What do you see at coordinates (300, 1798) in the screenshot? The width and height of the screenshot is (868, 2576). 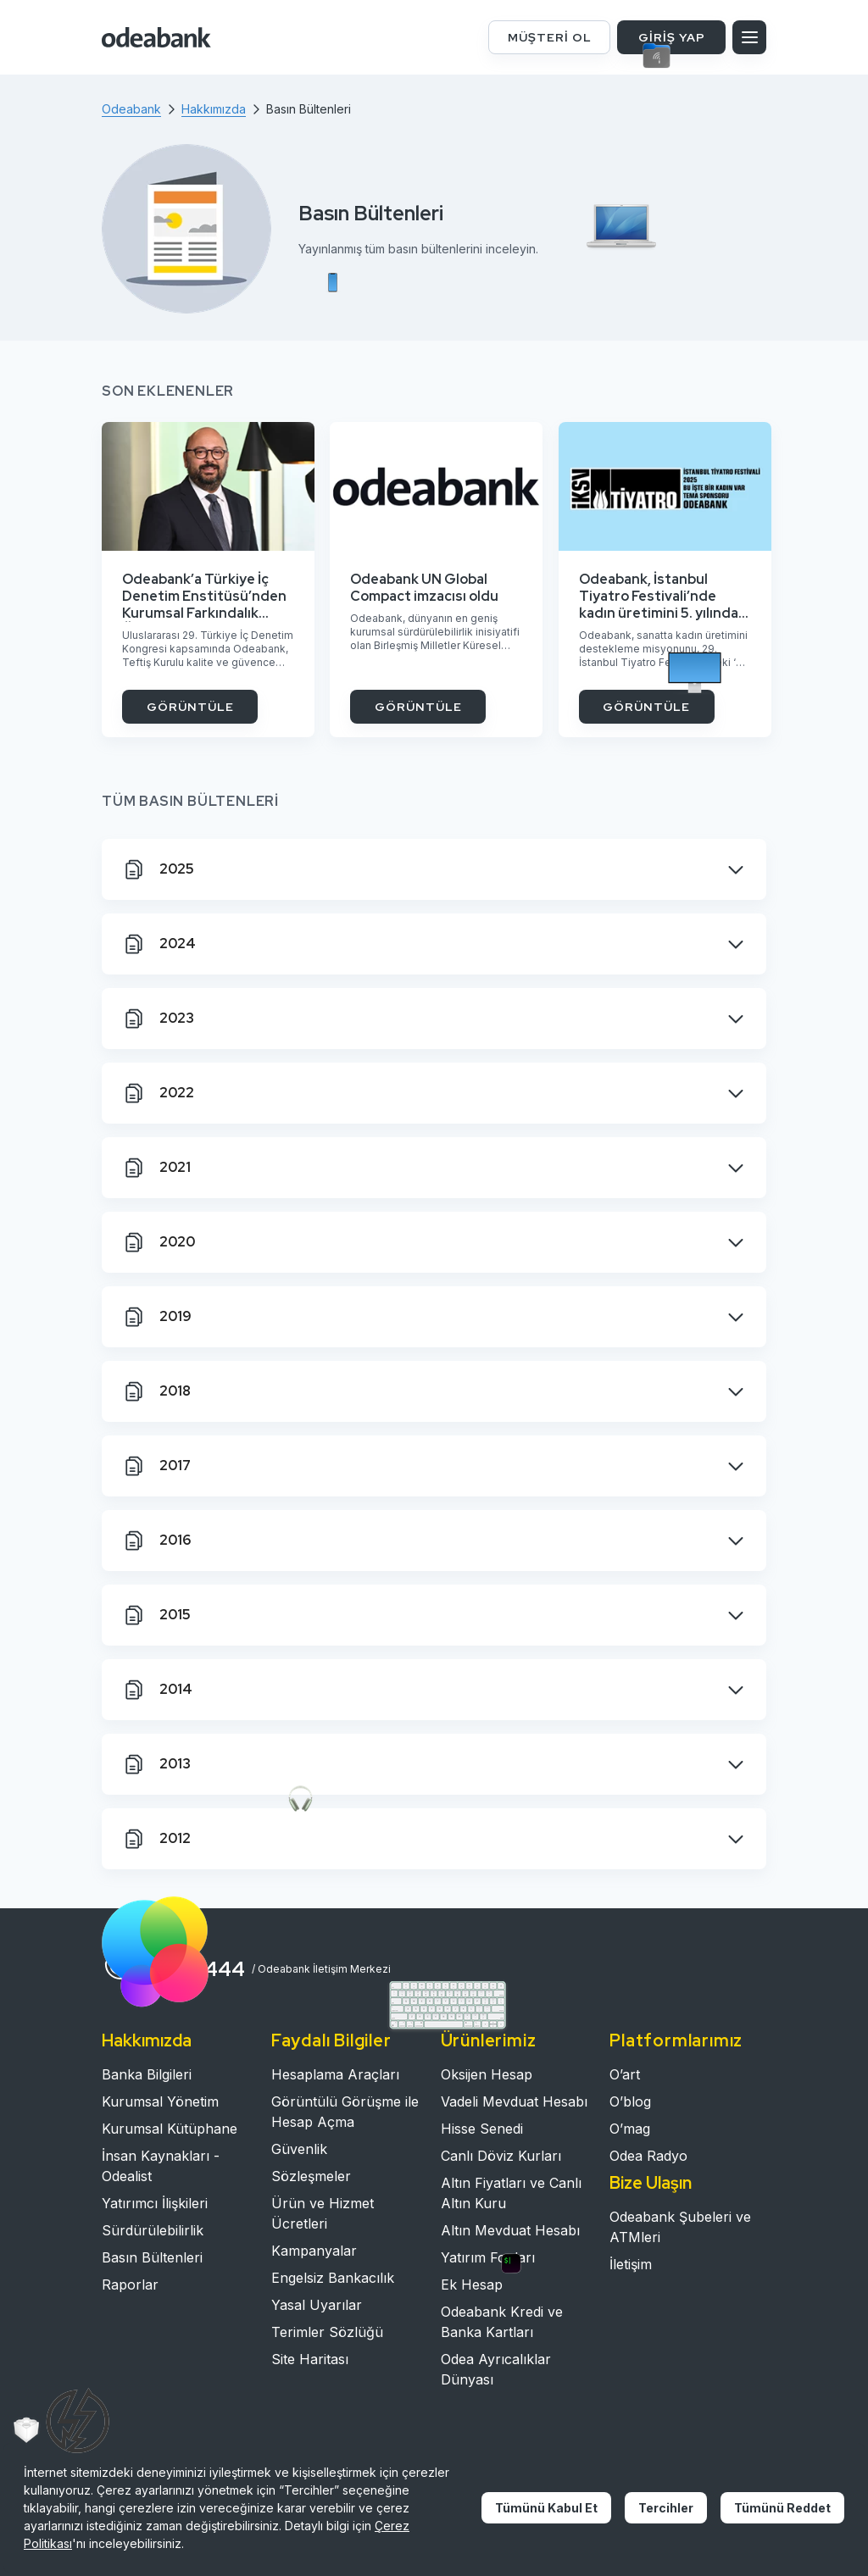 I see `bluetooth headphones connected successfully` at bounding box center [300, 1798].